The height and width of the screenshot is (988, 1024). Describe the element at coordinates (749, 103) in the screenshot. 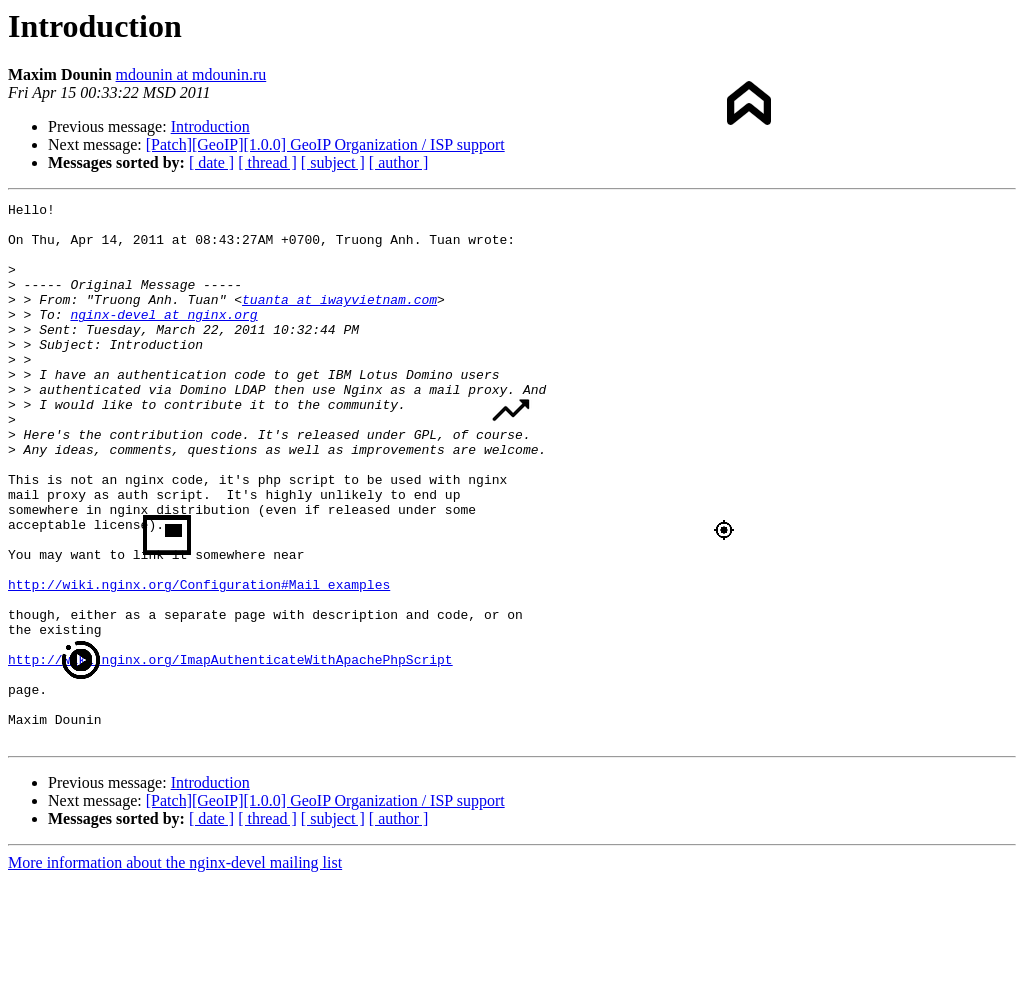

I see `move item up in a list` at that location.